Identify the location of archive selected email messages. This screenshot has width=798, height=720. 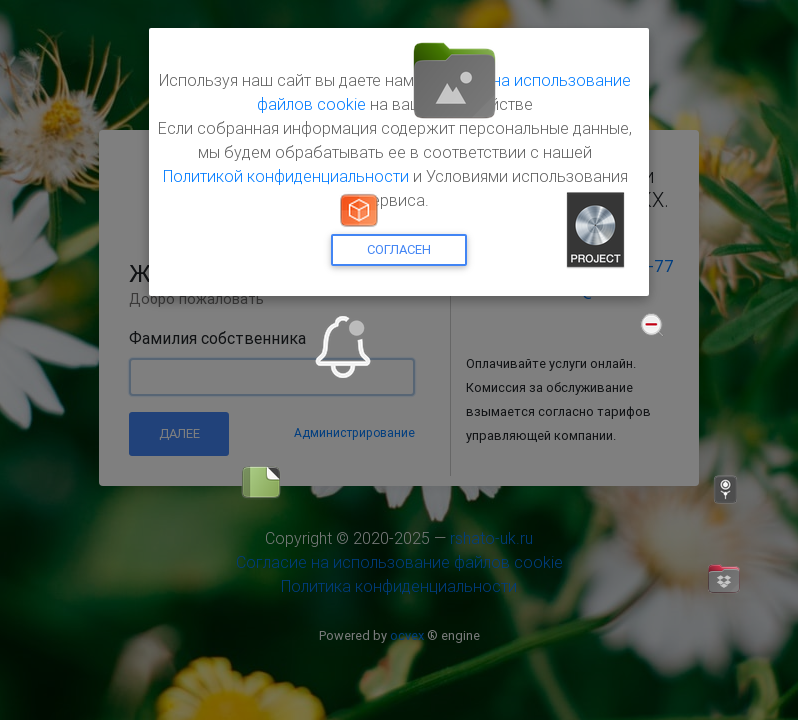
(725, 489).